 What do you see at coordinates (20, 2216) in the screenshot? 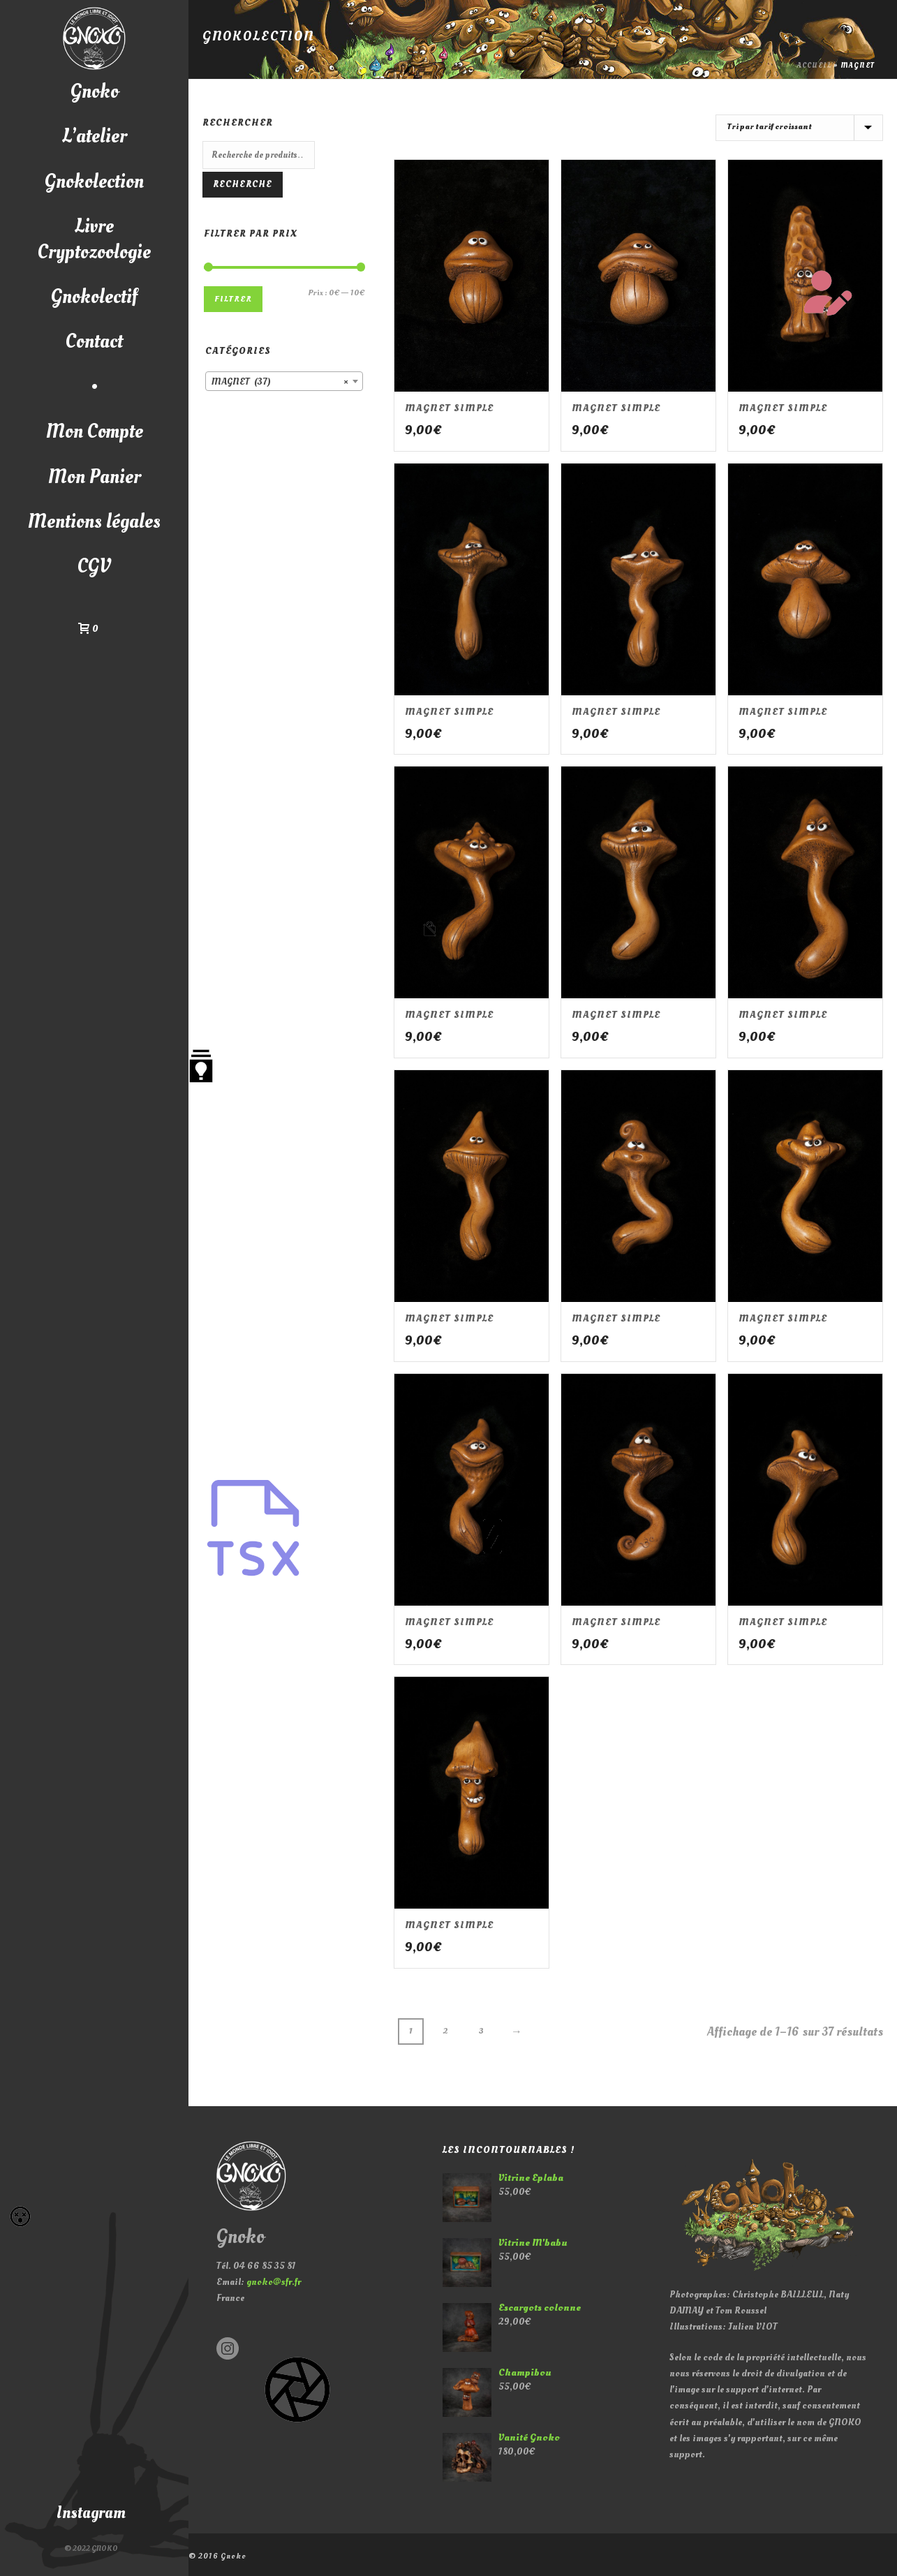
I see `indicates an error or system crash` at bounding box center [20, 2216].